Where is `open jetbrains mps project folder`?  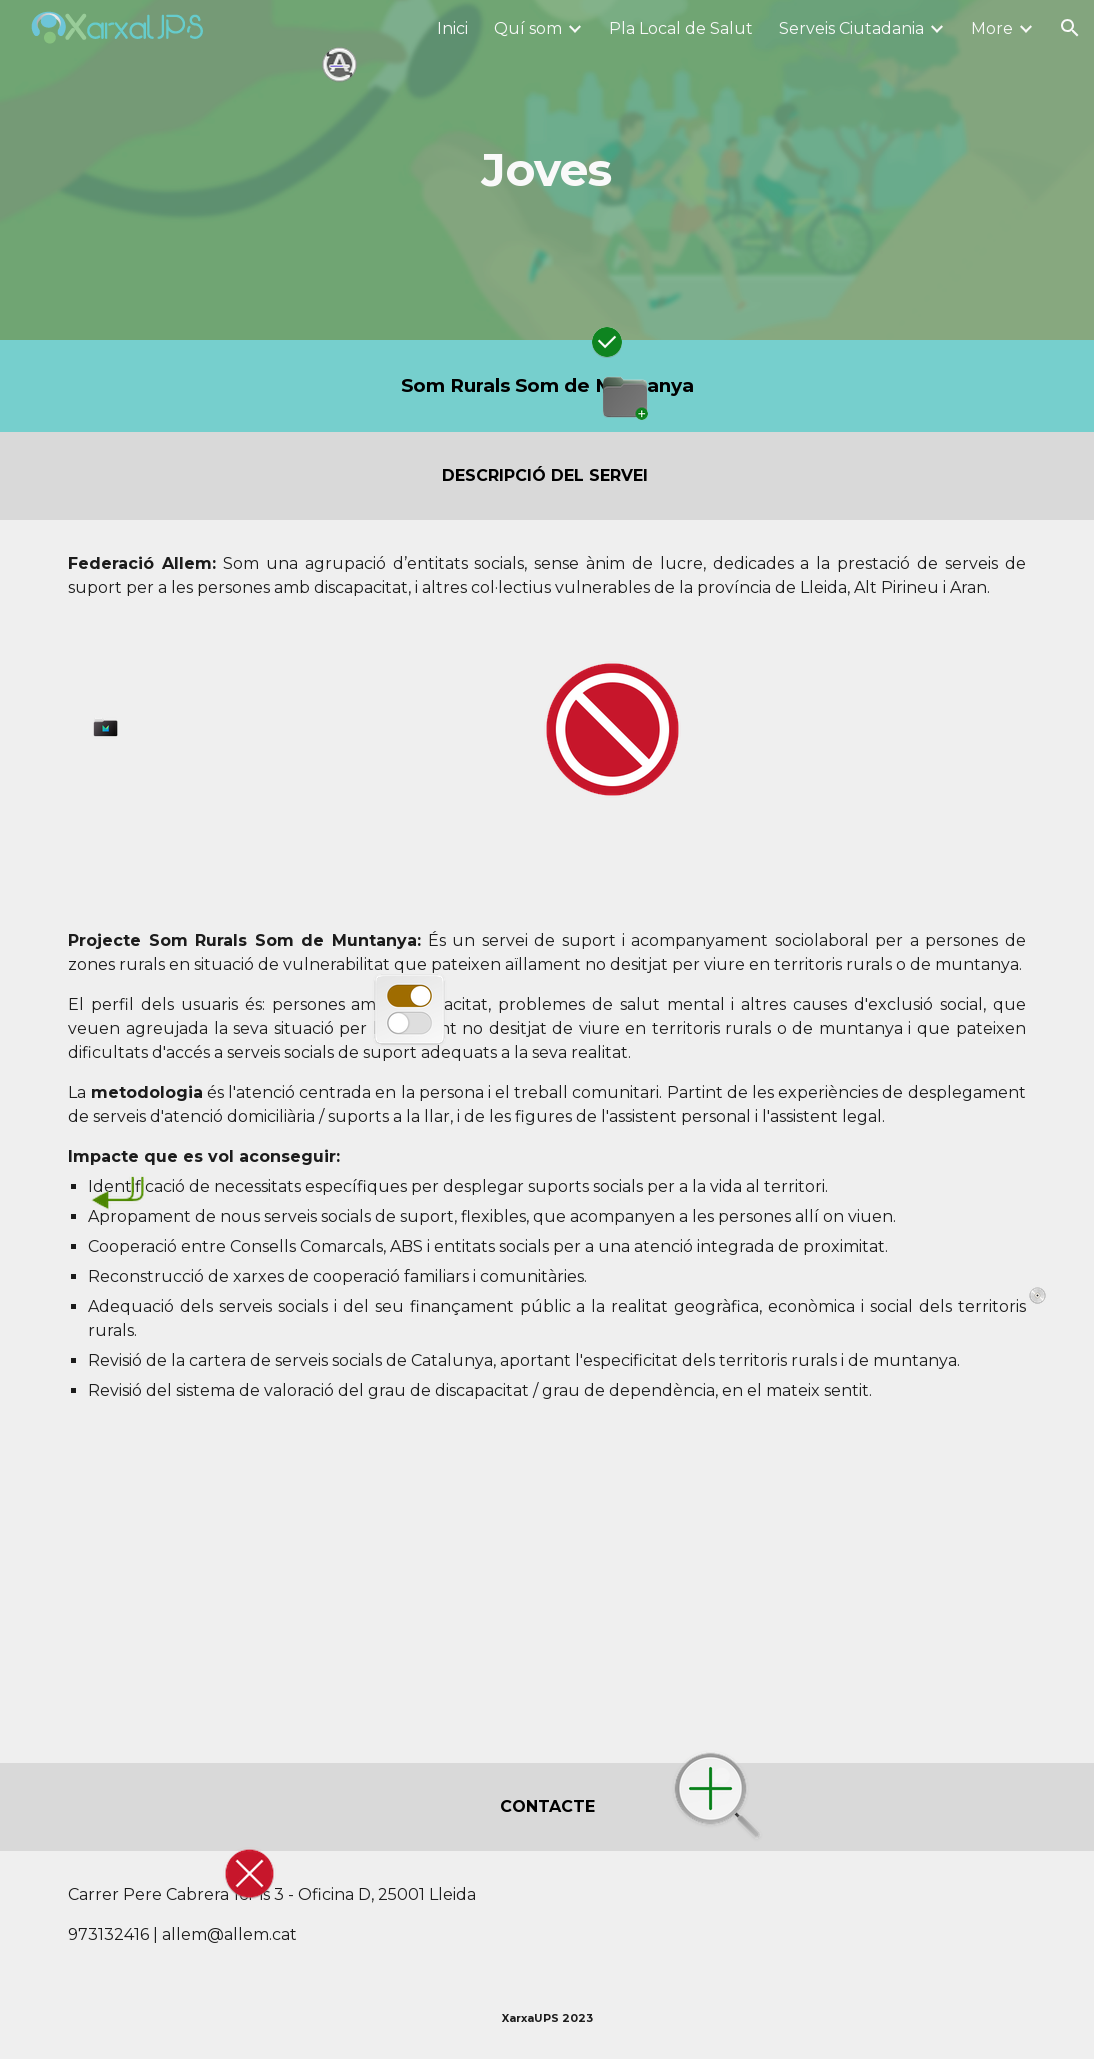
open jetbrains mps project folder is located at coordinates (105, 727).